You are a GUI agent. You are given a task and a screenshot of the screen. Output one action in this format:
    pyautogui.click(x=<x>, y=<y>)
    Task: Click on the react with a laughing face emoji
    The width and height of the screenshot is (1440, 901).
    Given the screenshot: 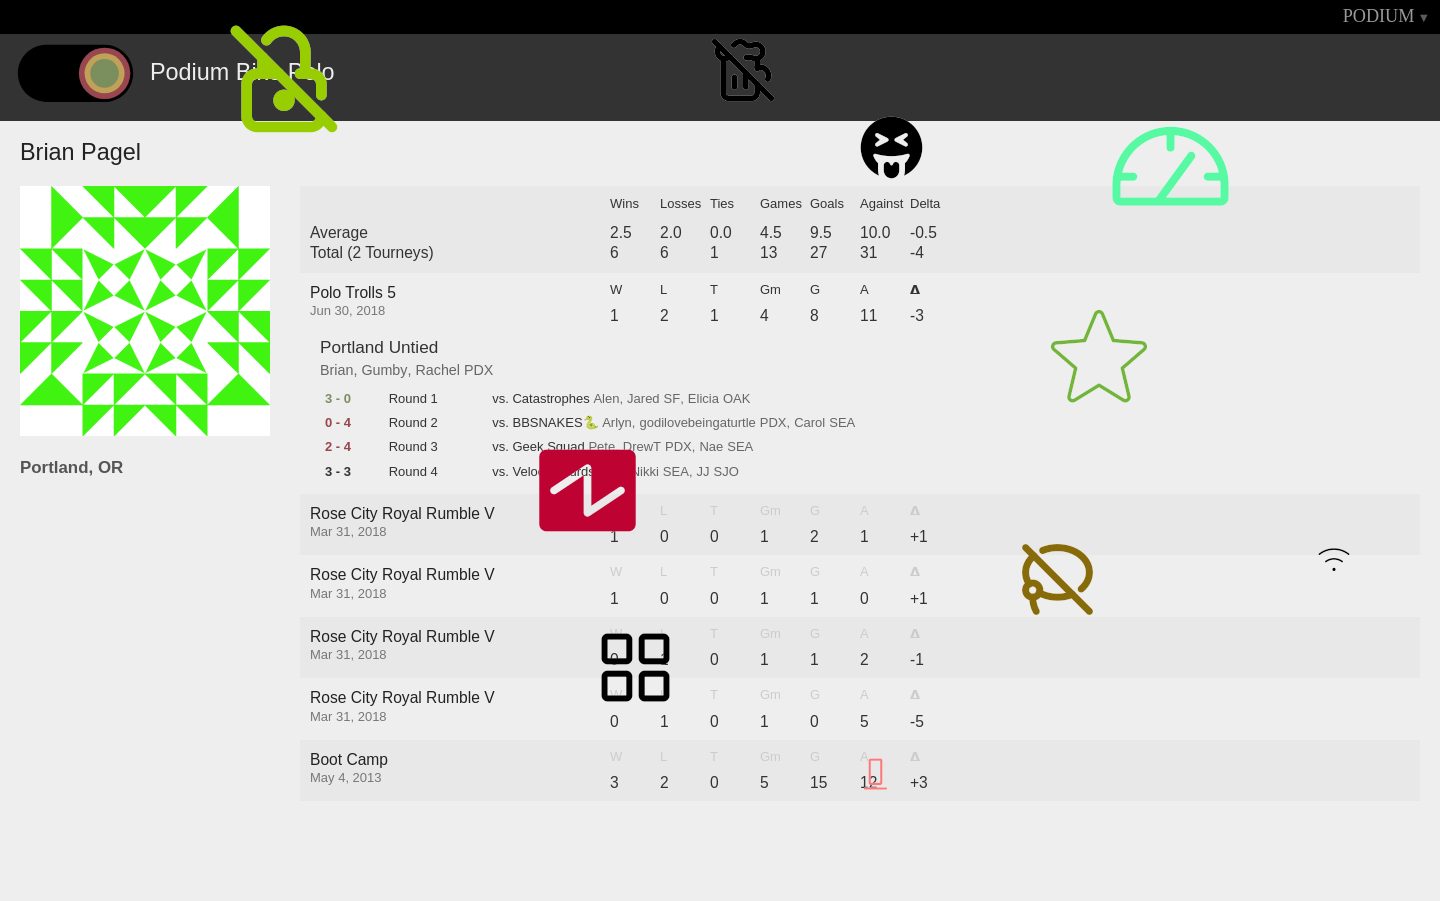 What is the action you would take?
    pyautogui.click(x=891, y=147)
    